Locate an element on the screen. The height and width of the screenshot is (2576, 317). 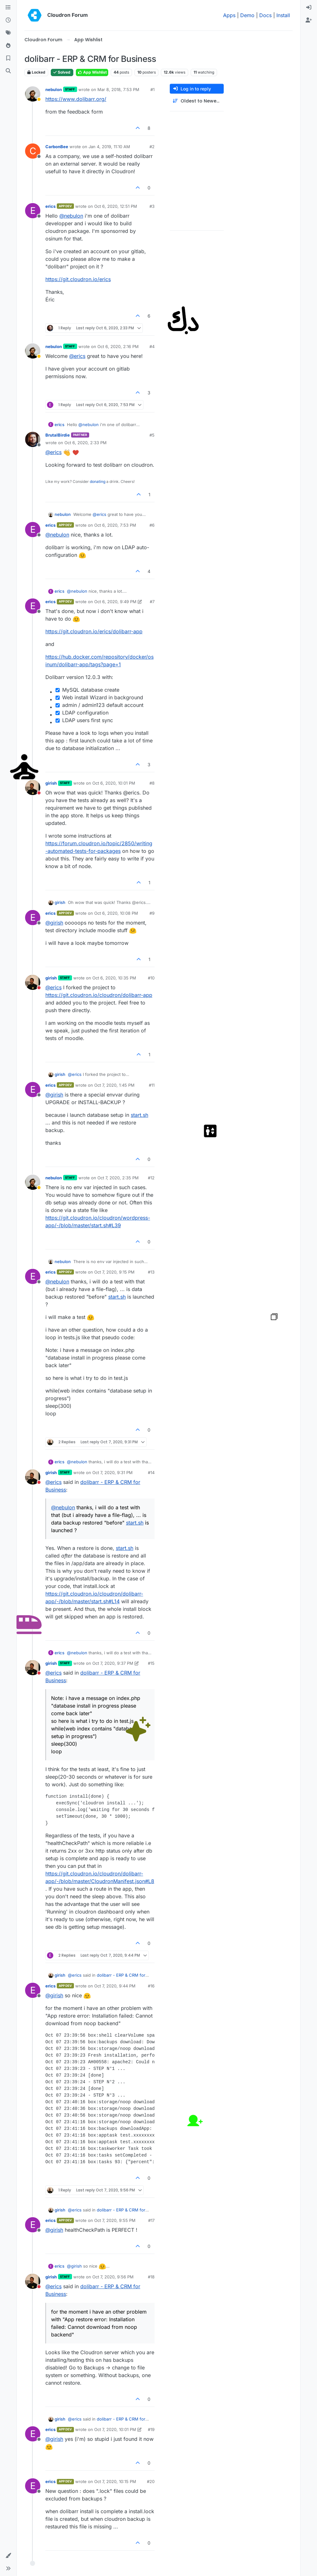
access meditation or mindfulness features is located at coordinates (24, 767).